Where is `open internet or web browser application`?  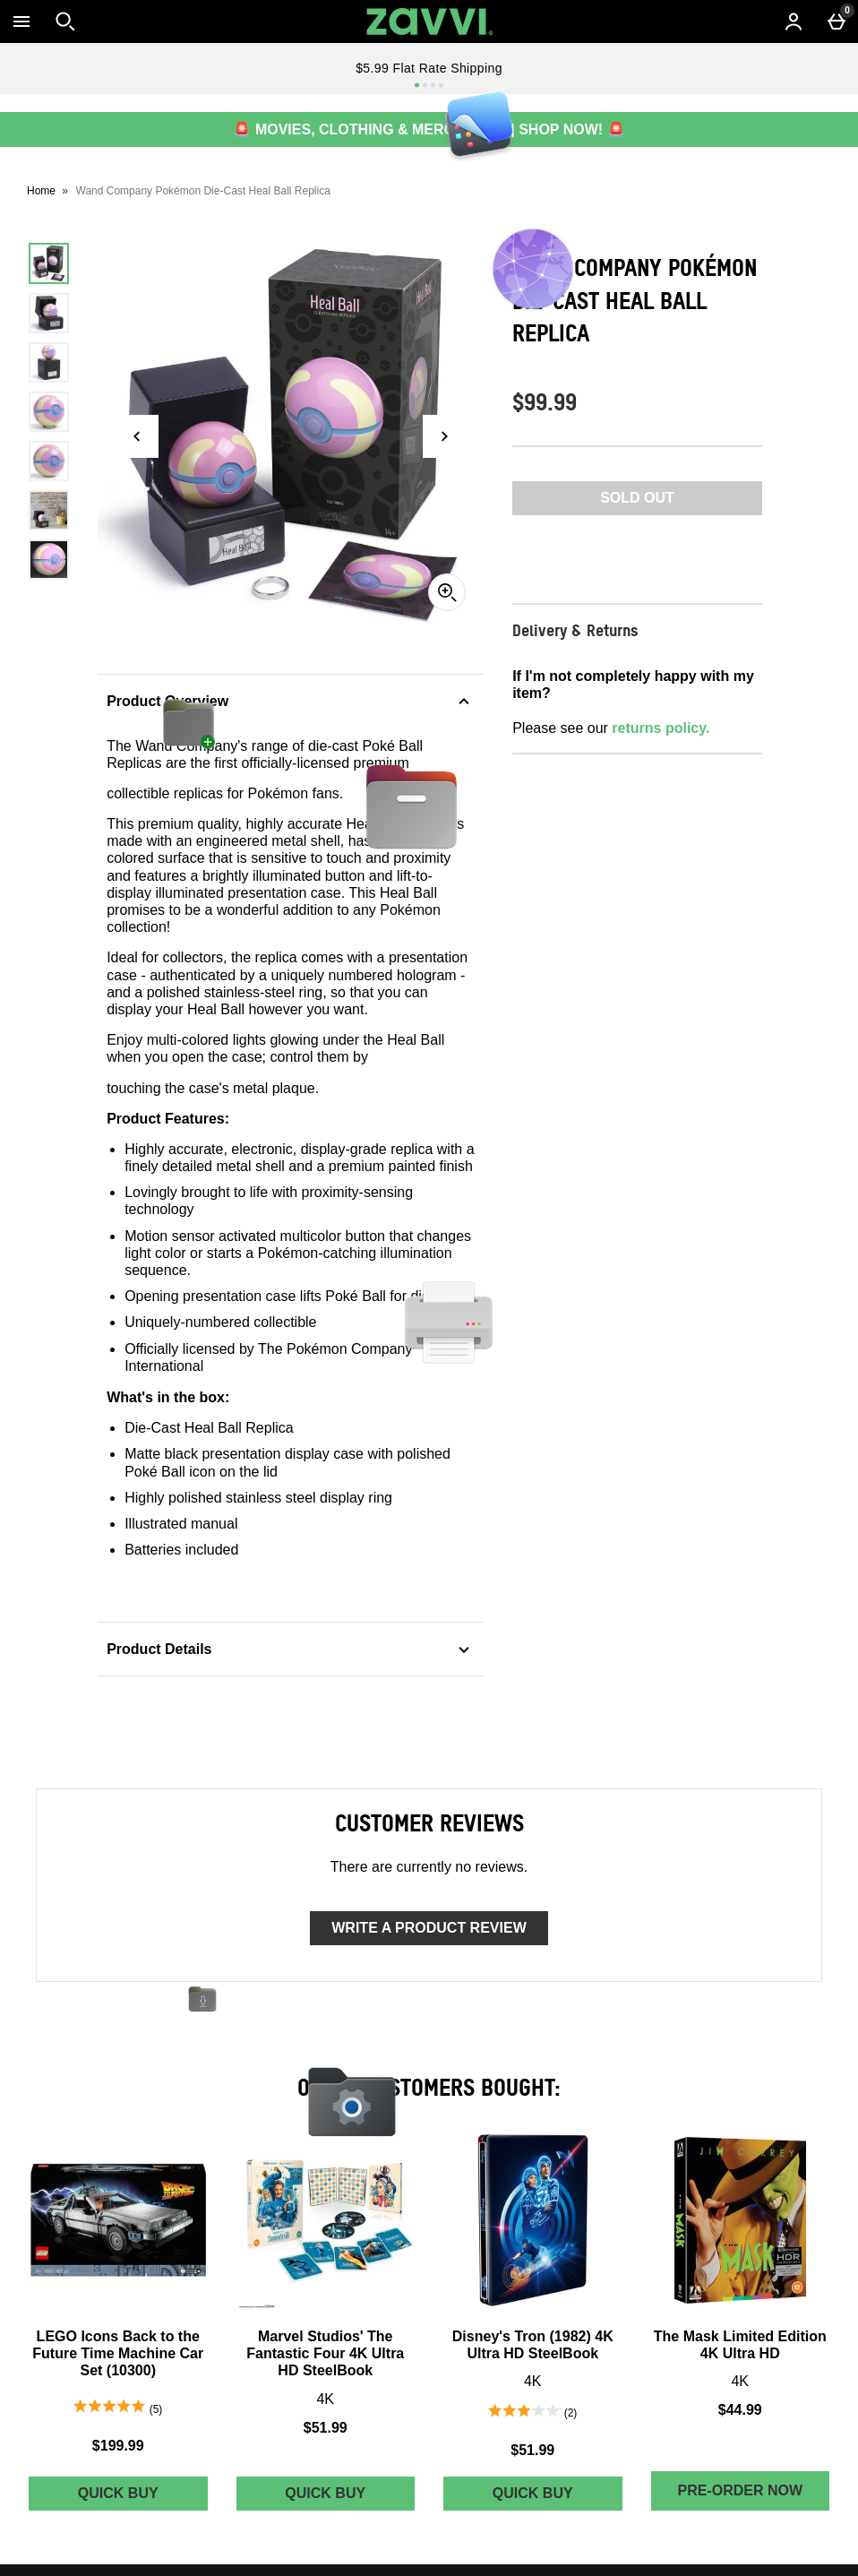 open internet or web browser application is located at coordinates (533, 269).